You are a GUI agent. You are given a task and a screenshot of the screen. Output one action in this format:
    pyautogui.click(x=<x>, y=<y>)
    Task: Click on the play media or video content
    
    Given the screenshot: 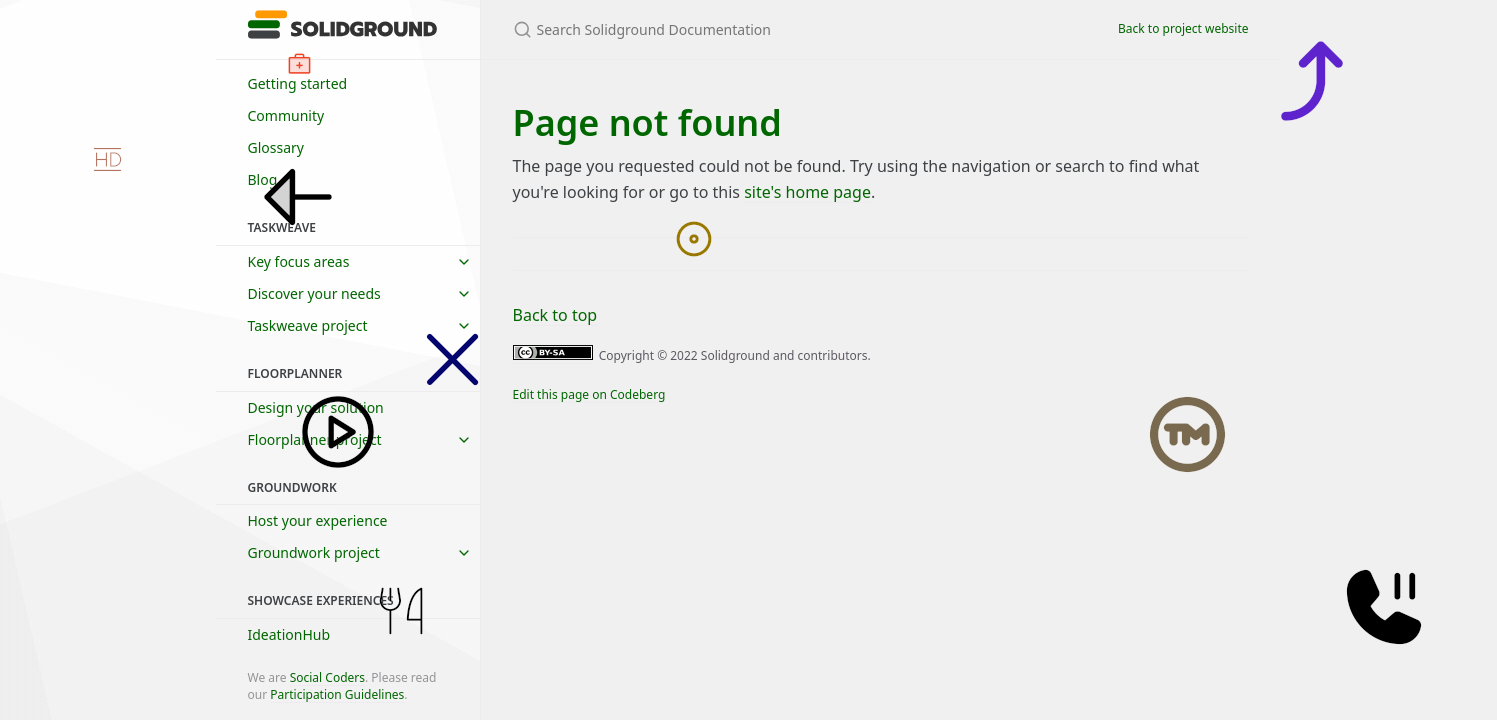 What is the action you would take?
    pyautogui.click(x=338, y=432)
    